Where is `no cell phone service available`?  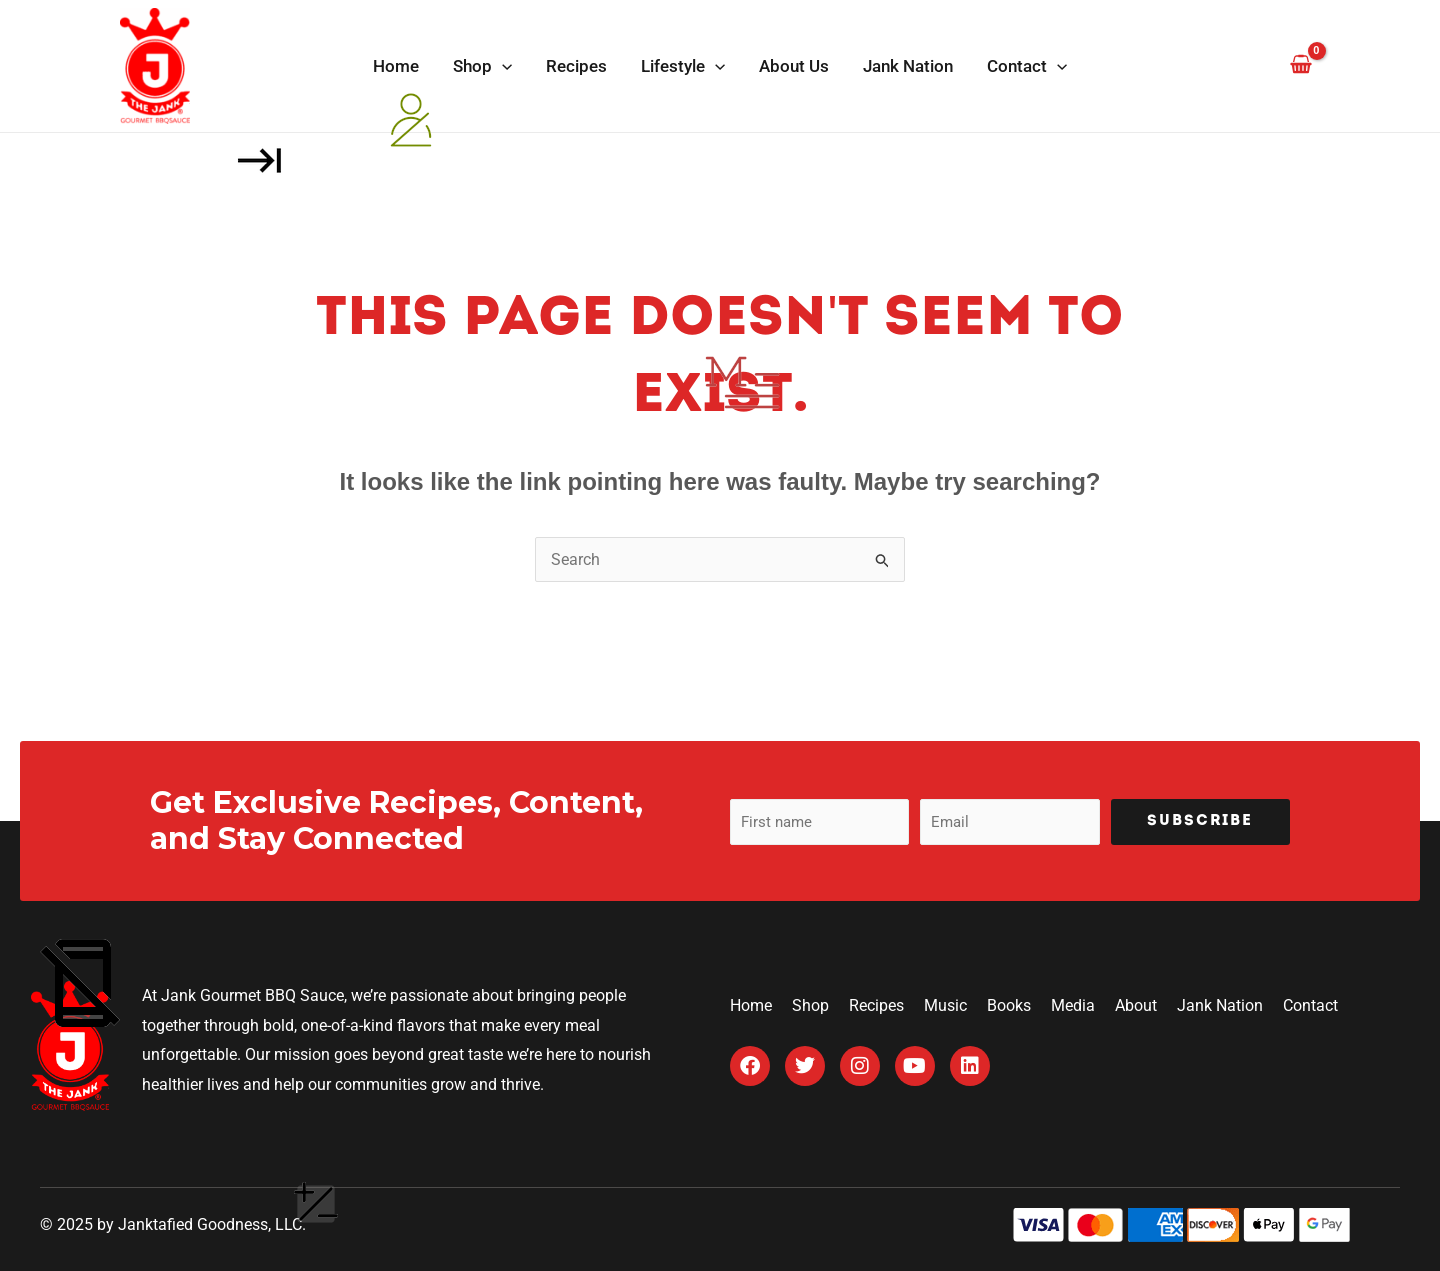
no cell phone service available is located at coordinates (83, 983).